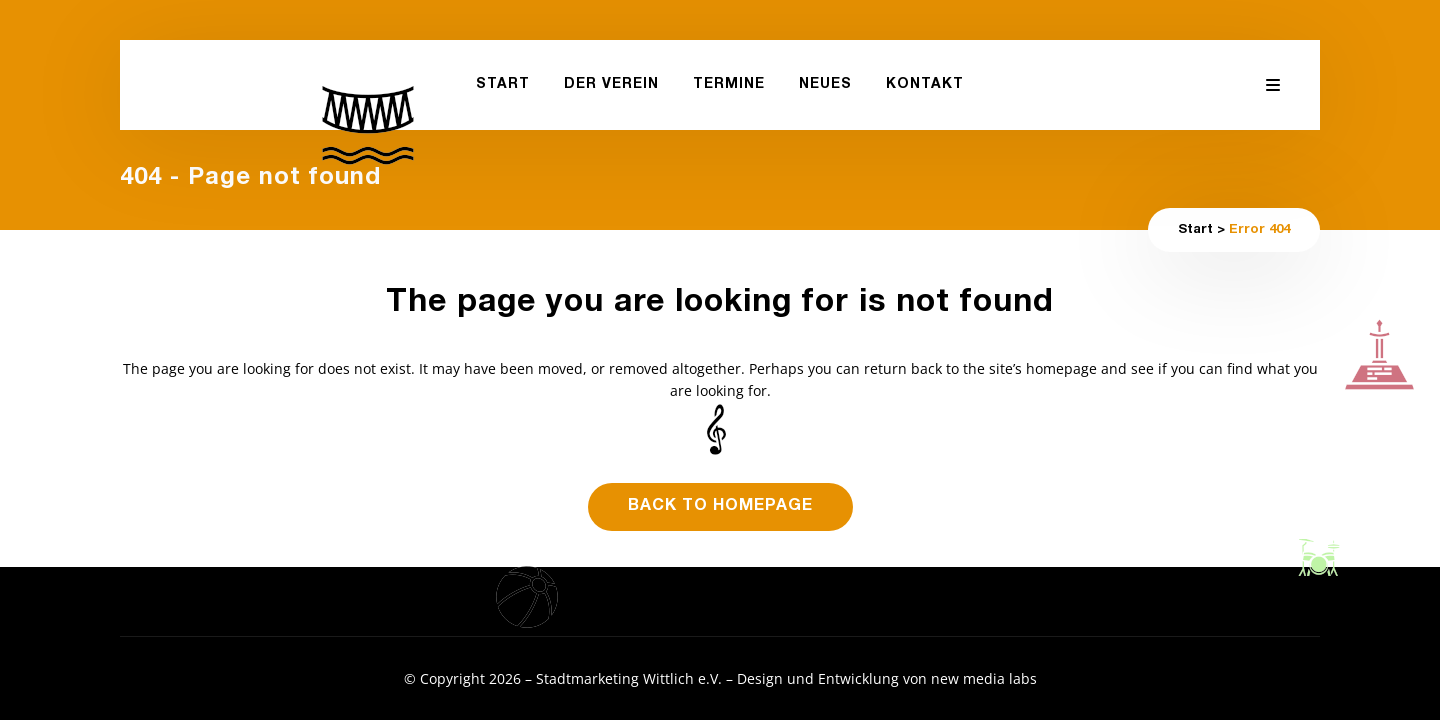 The image size is (1440, 720). Describe the element at coordinates (1379, 354) in the screenshot. I see `access the altar or shrine menu` at that location.